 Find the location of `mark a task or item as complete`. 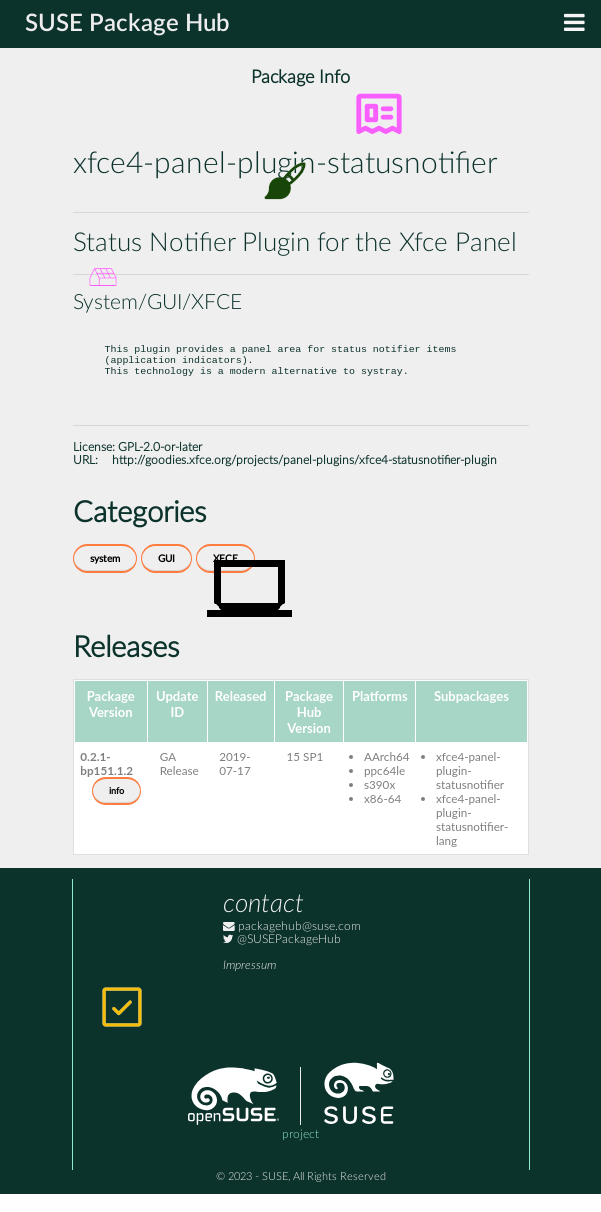

mark a task or item as complete is located at coordinates (122, 1007).